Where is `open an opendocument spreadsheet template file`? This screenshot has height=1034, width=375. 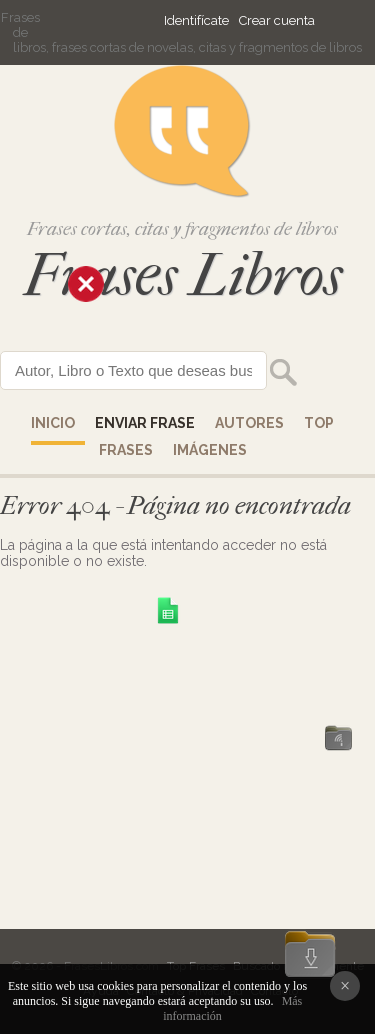 open an opendocument spreadsheet template file is located at coordinates (168, 611).